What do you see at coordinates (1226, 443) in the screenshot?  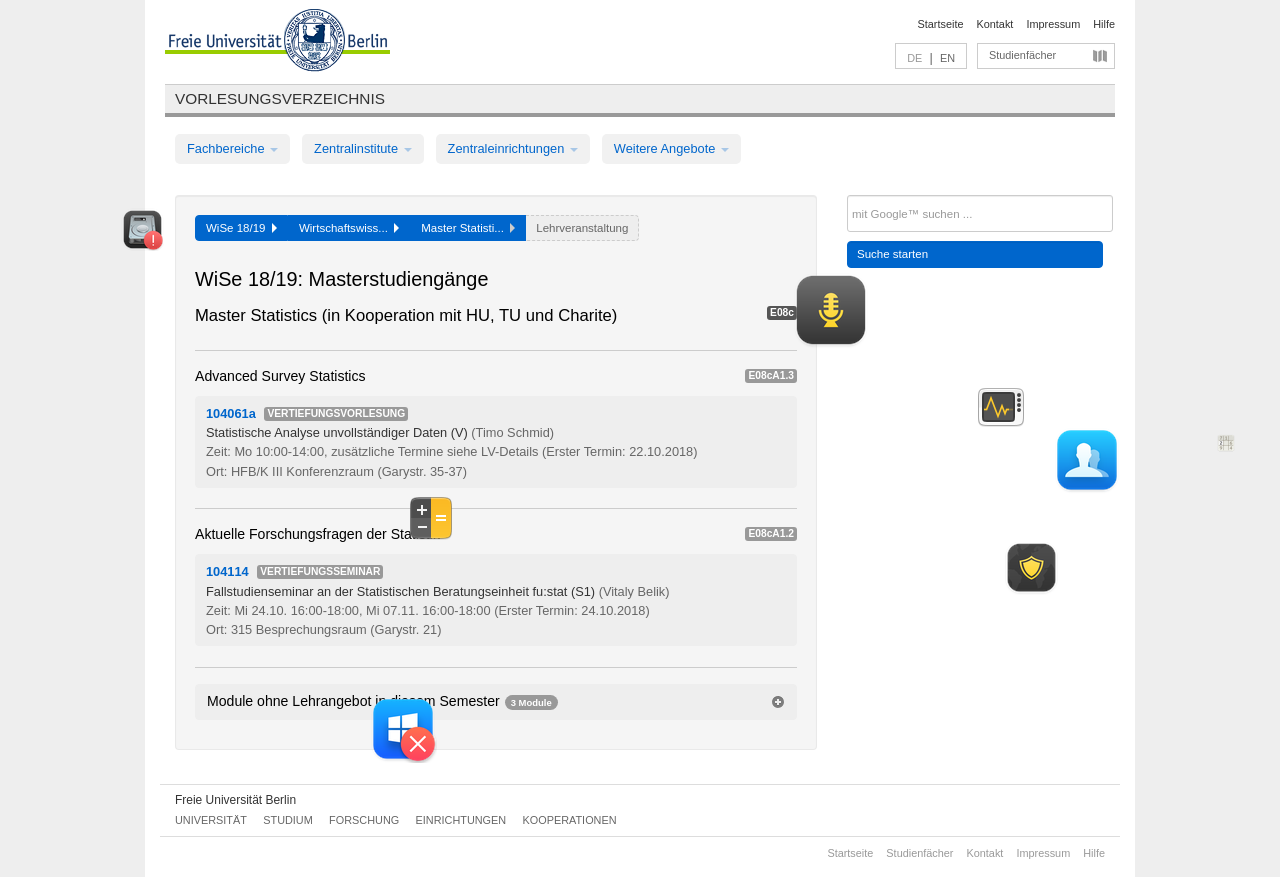 I see `open sudoku puzzle game` at bounding box center [1226, 443].